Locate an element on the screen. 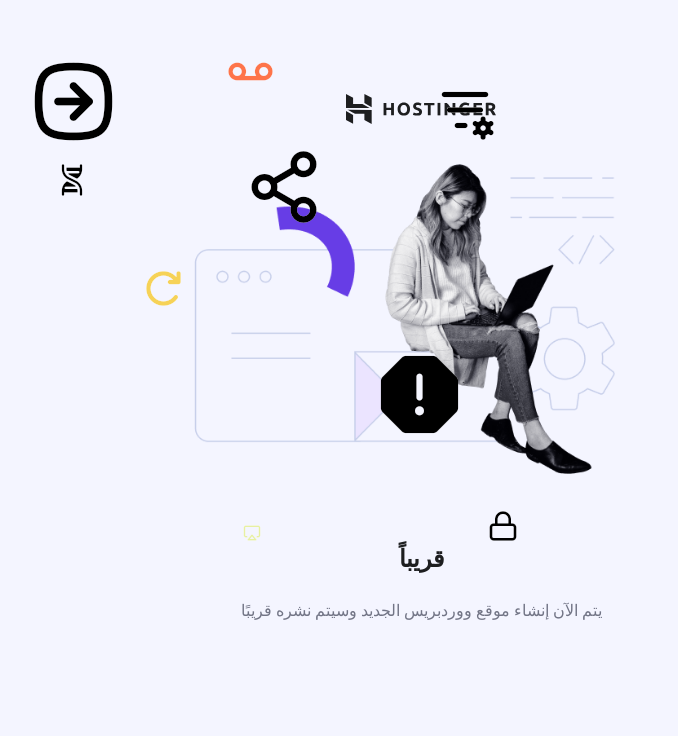 The height and width of the screenshot is (736, 678). redo the last action is located at coordinates (163, 288).